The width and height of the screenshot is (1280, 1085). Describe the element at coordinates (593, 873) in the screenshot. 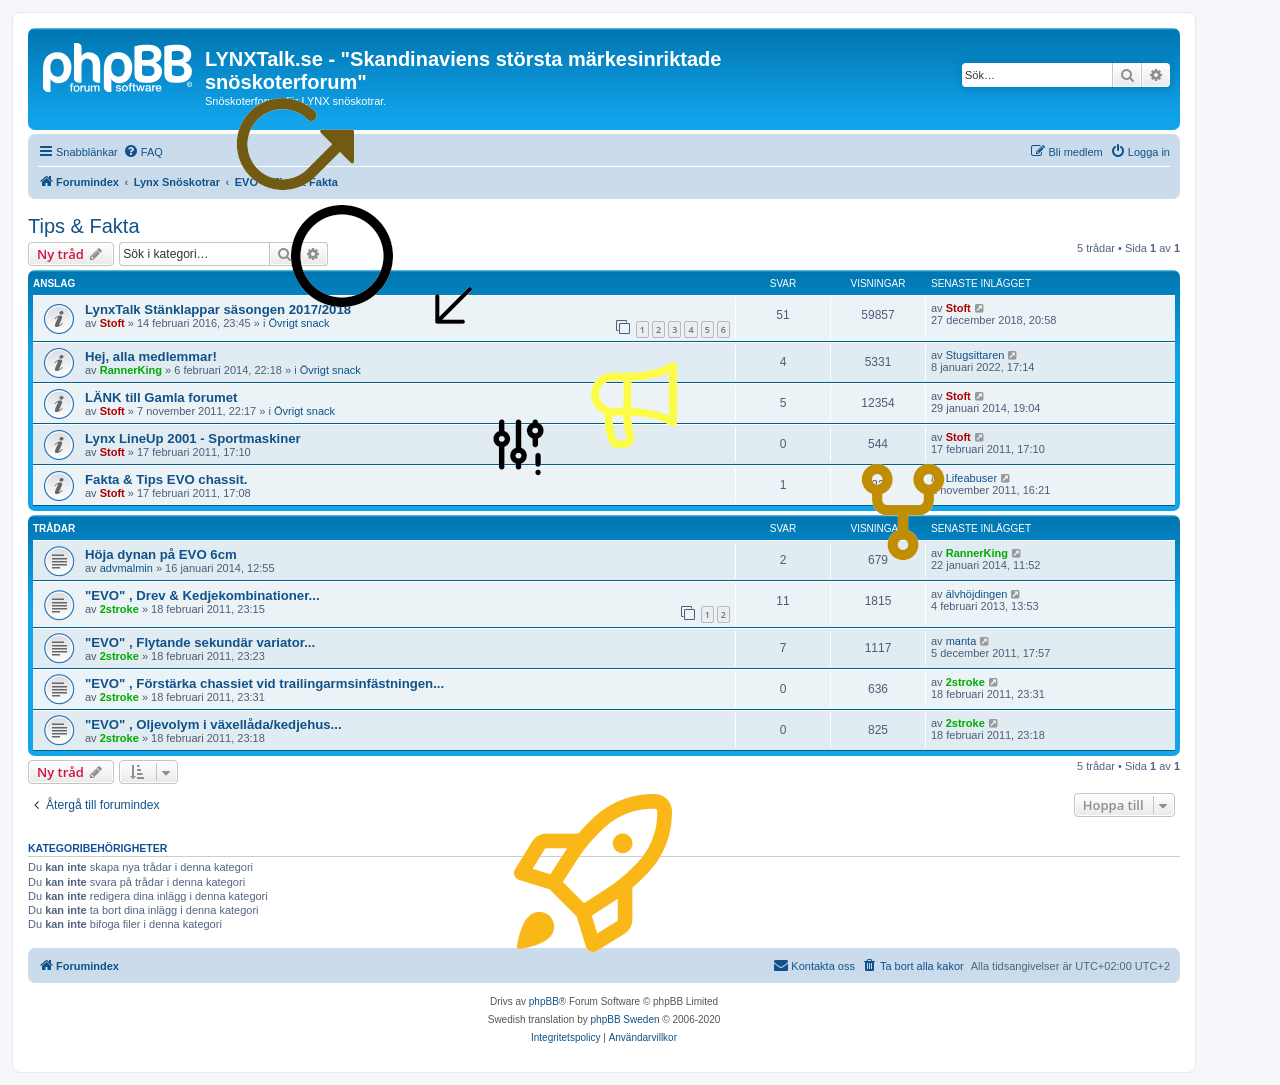

I see `launch or deploy a project` at that location.